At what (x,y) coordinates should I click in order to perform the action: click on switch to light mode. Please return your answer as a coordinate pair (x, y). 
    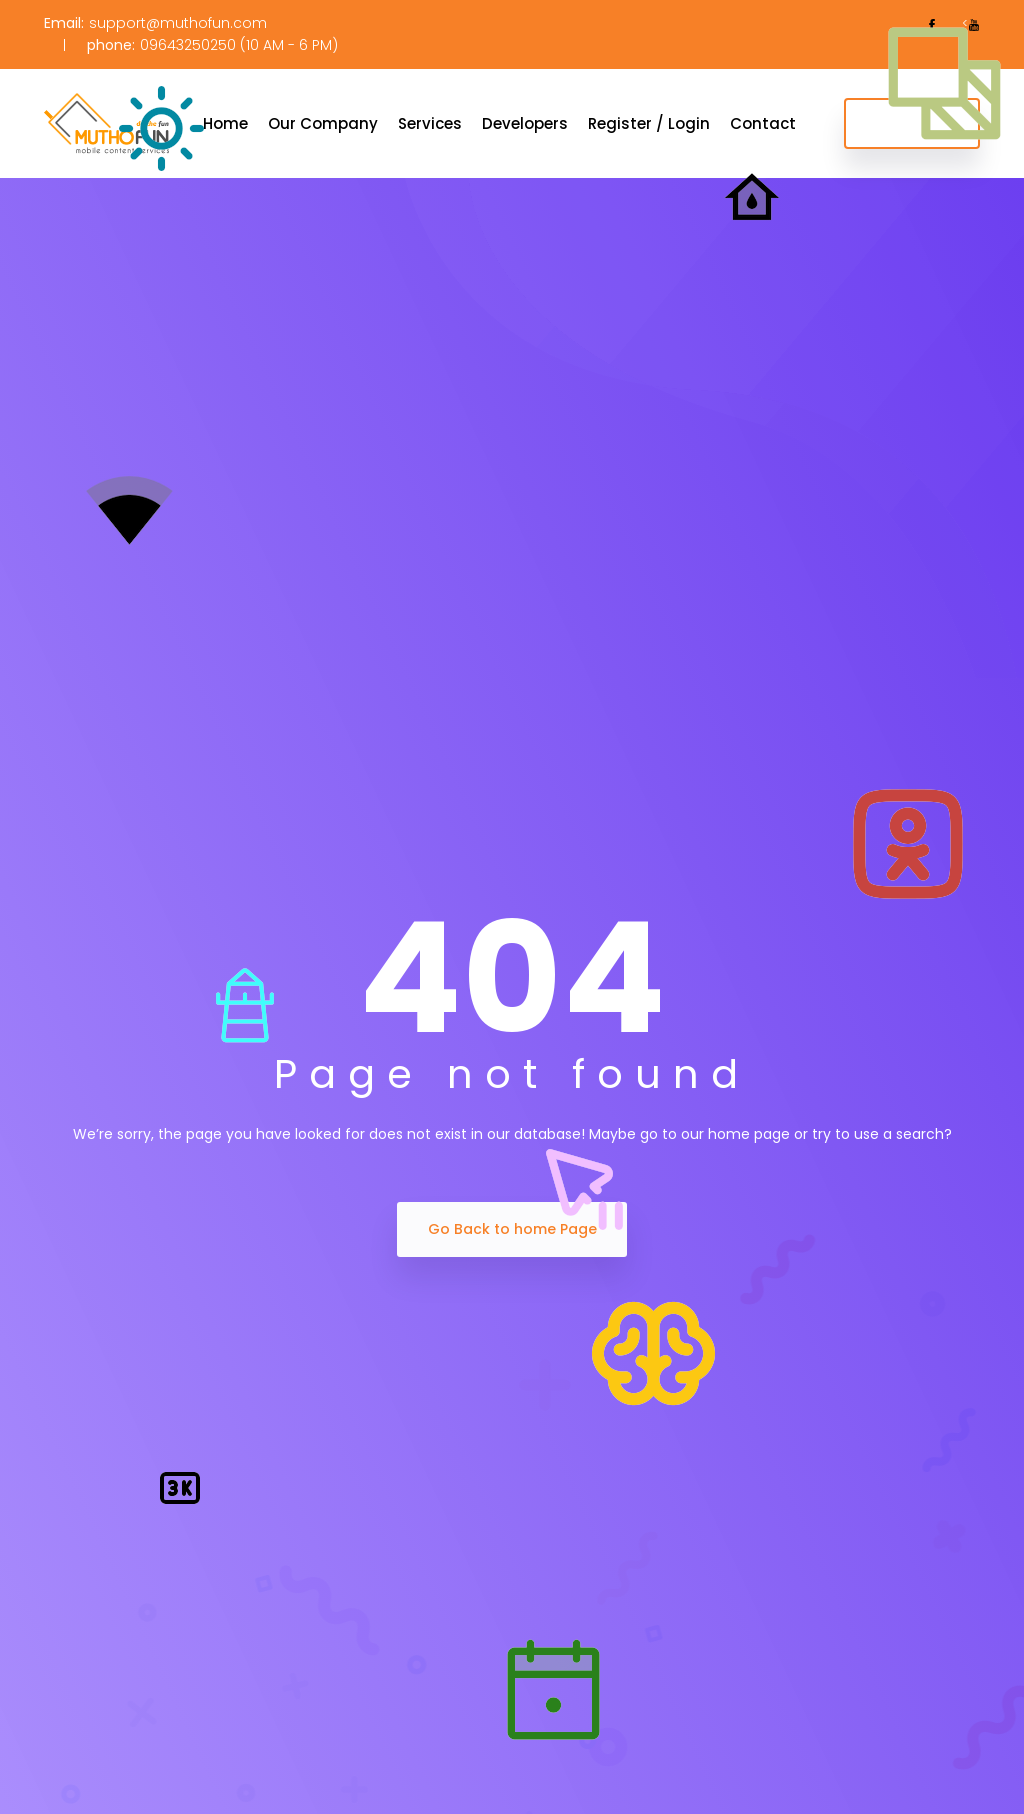
    Looking at the image, I should click on (161, 128).